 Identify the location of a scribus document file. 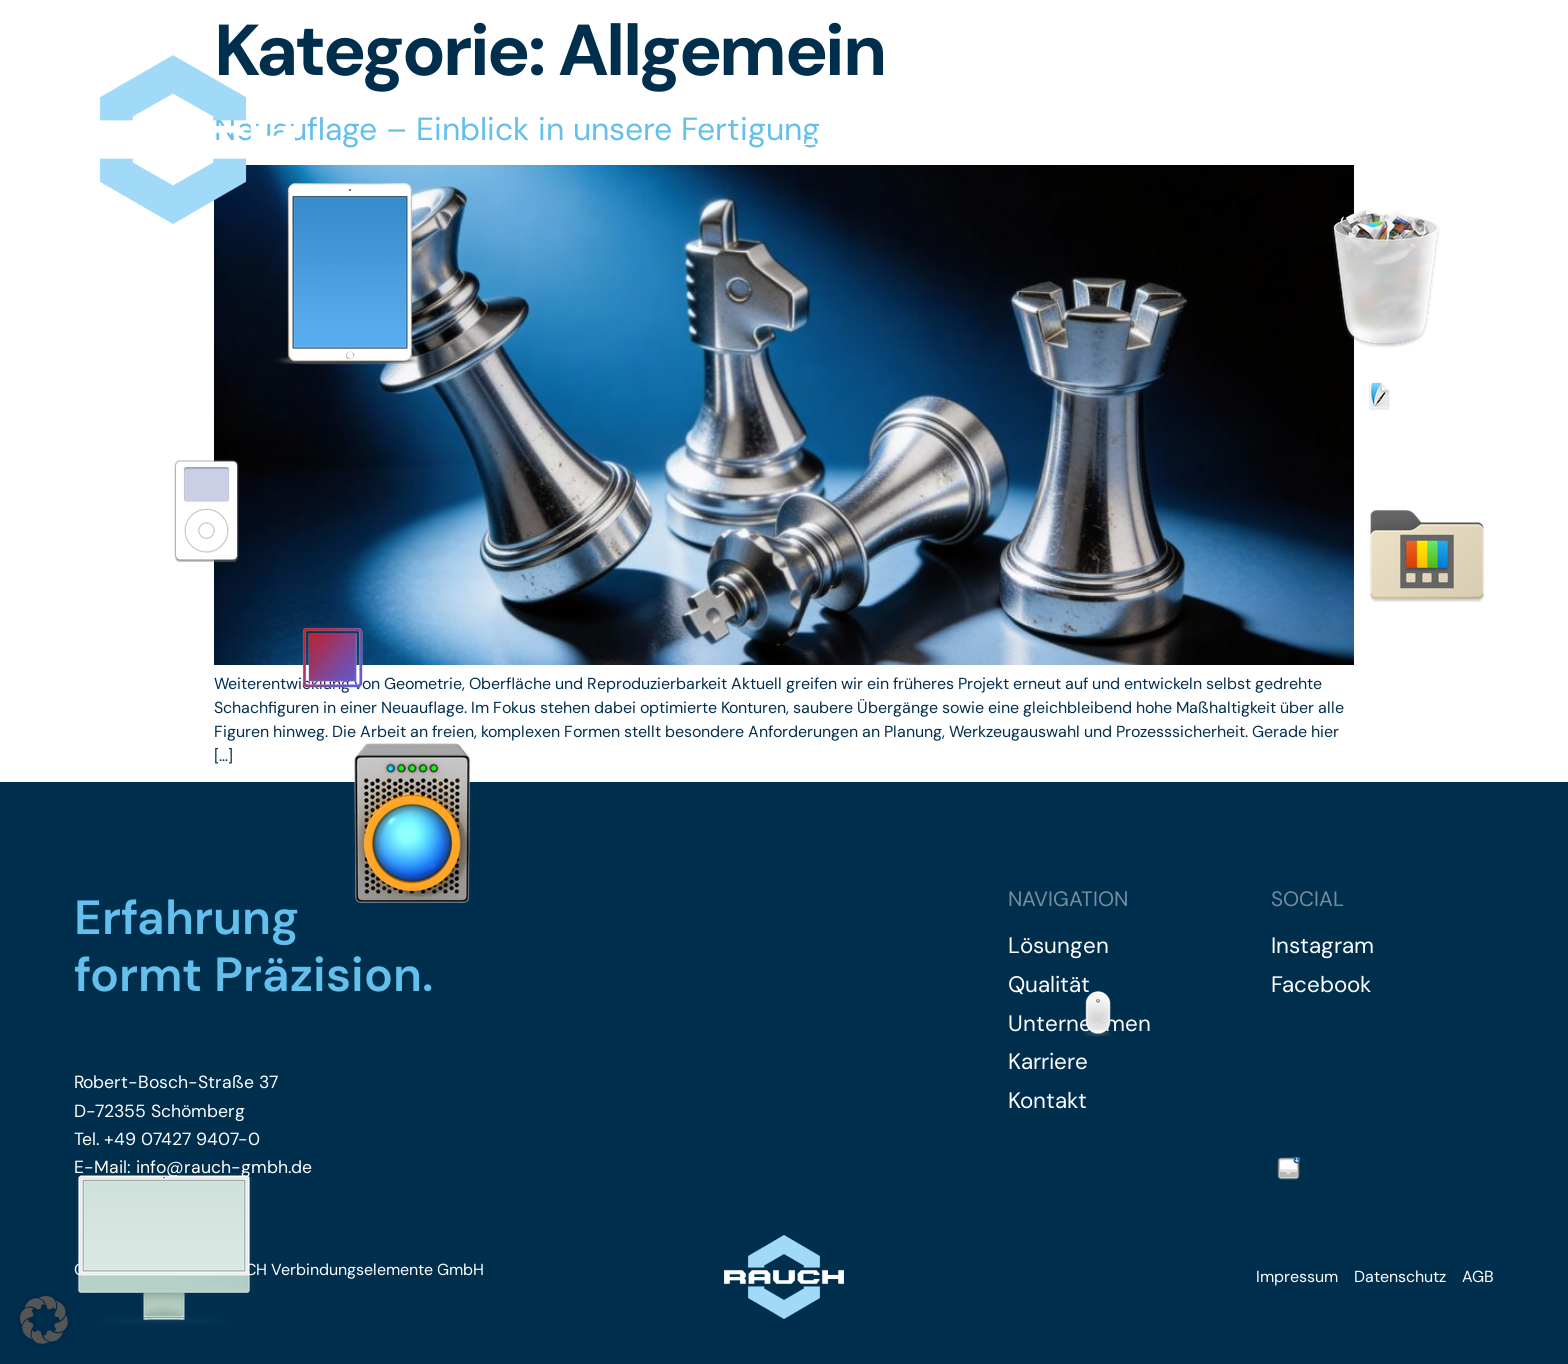
(1364, 396).